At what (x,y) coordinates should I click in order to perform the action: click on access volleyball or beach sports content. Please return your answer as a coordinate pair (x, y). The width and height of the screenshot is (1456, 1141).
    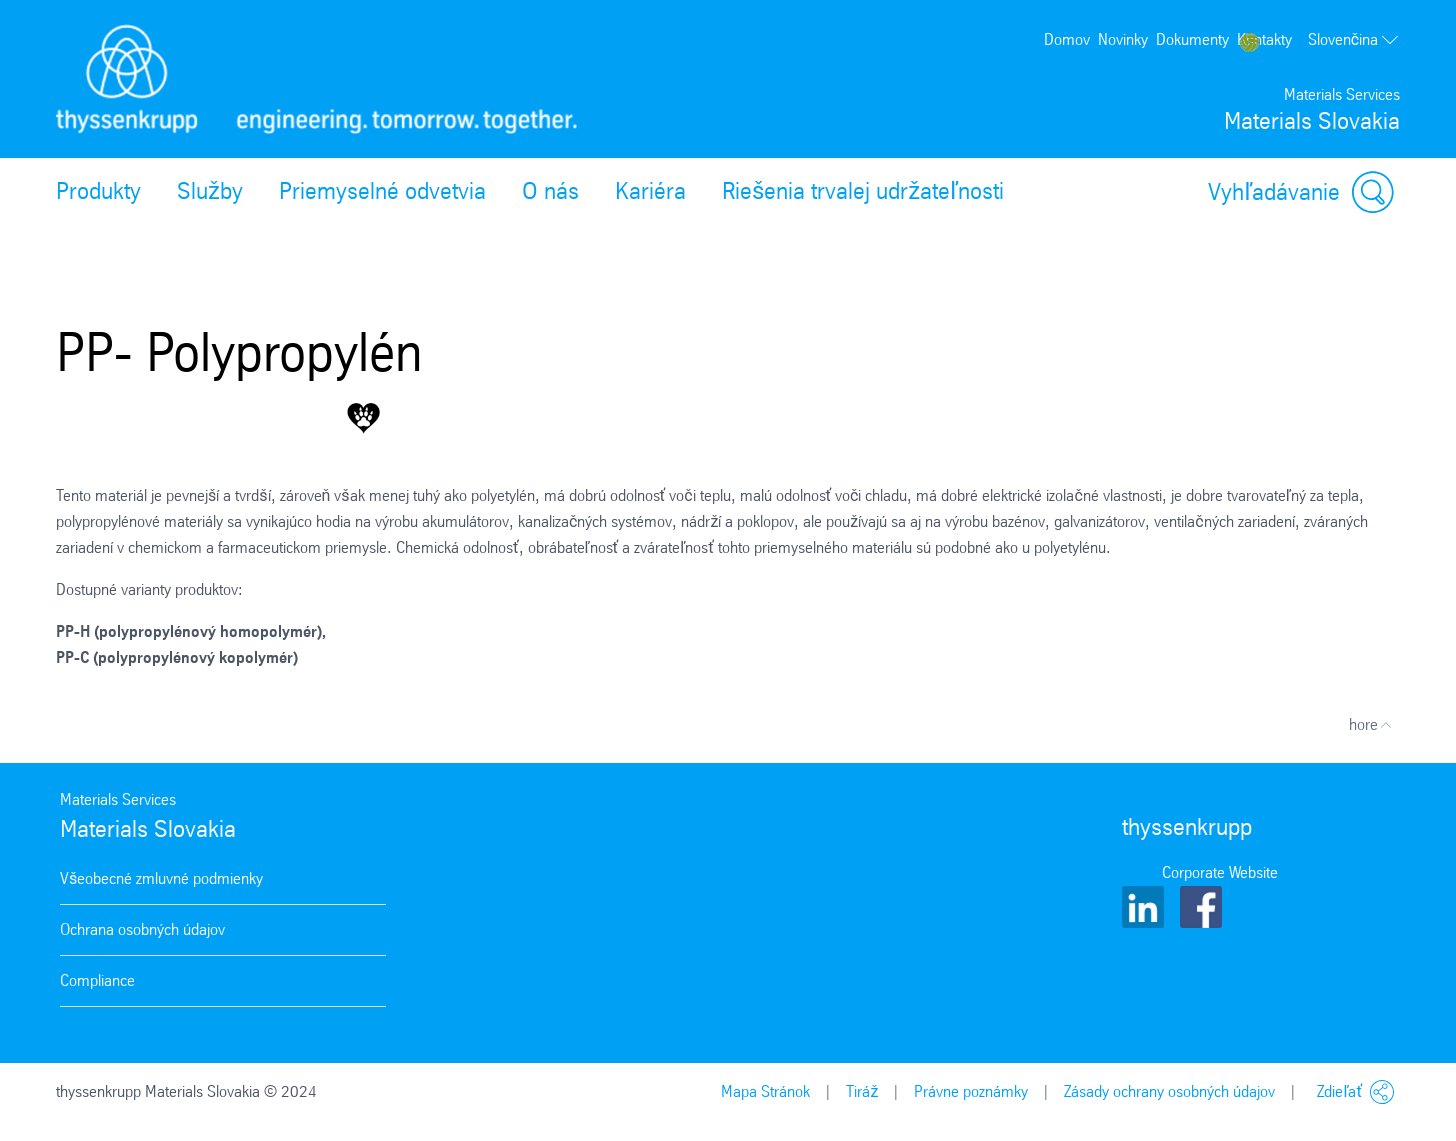
    Looking at the image, I should click on (1249, 42).